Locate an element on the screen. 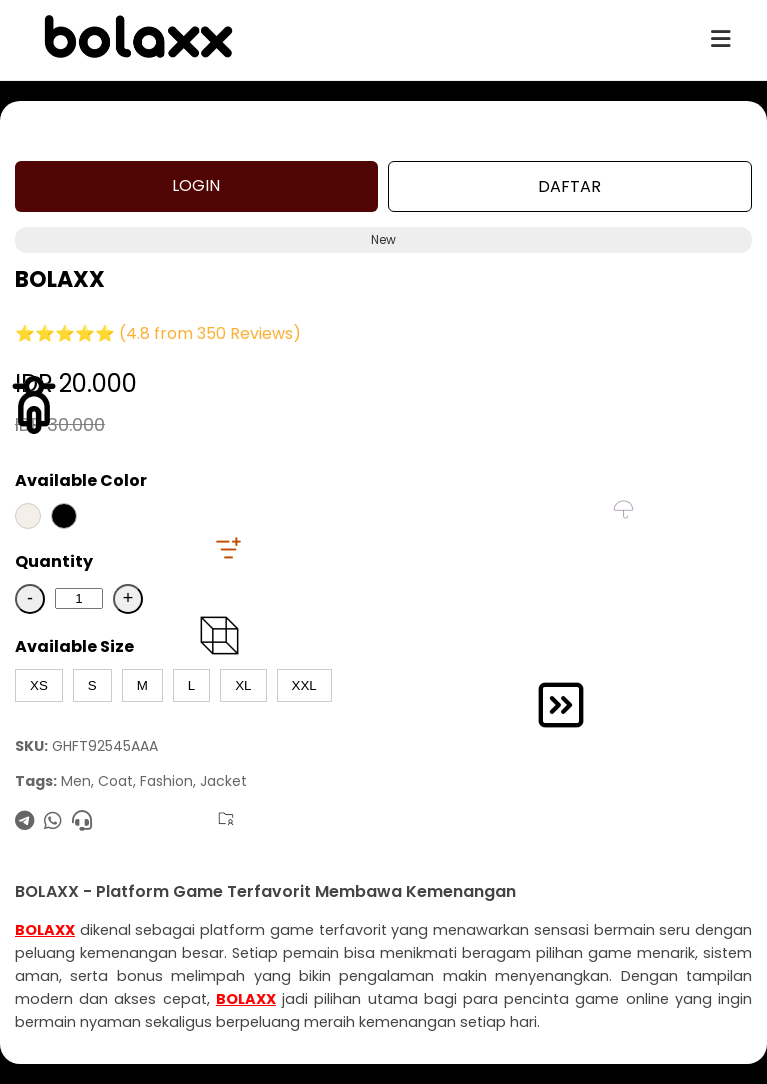 The image size is (767, 1084). navigate forward or skip ahead is located at coordinates (561, 705).